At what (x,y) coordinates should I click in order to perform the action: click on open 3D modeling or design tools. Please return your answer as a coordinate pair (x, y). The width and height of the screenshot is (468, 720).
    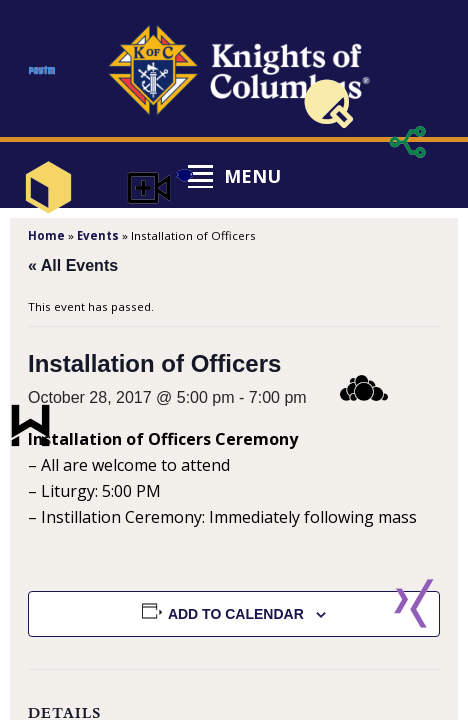
    Looking at the image, I should click on (48, 187).